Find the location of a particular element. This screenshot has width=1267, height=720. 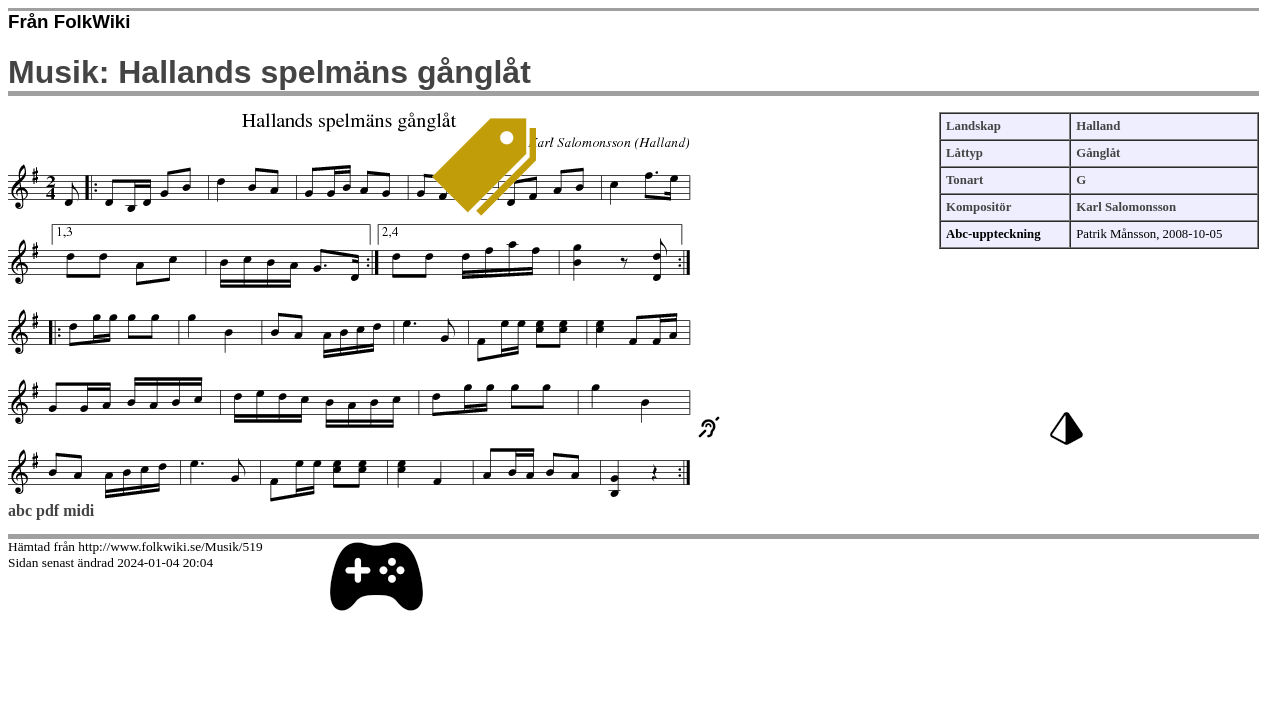

access color or light spectrum settings is located at coordinates (1066, 428).